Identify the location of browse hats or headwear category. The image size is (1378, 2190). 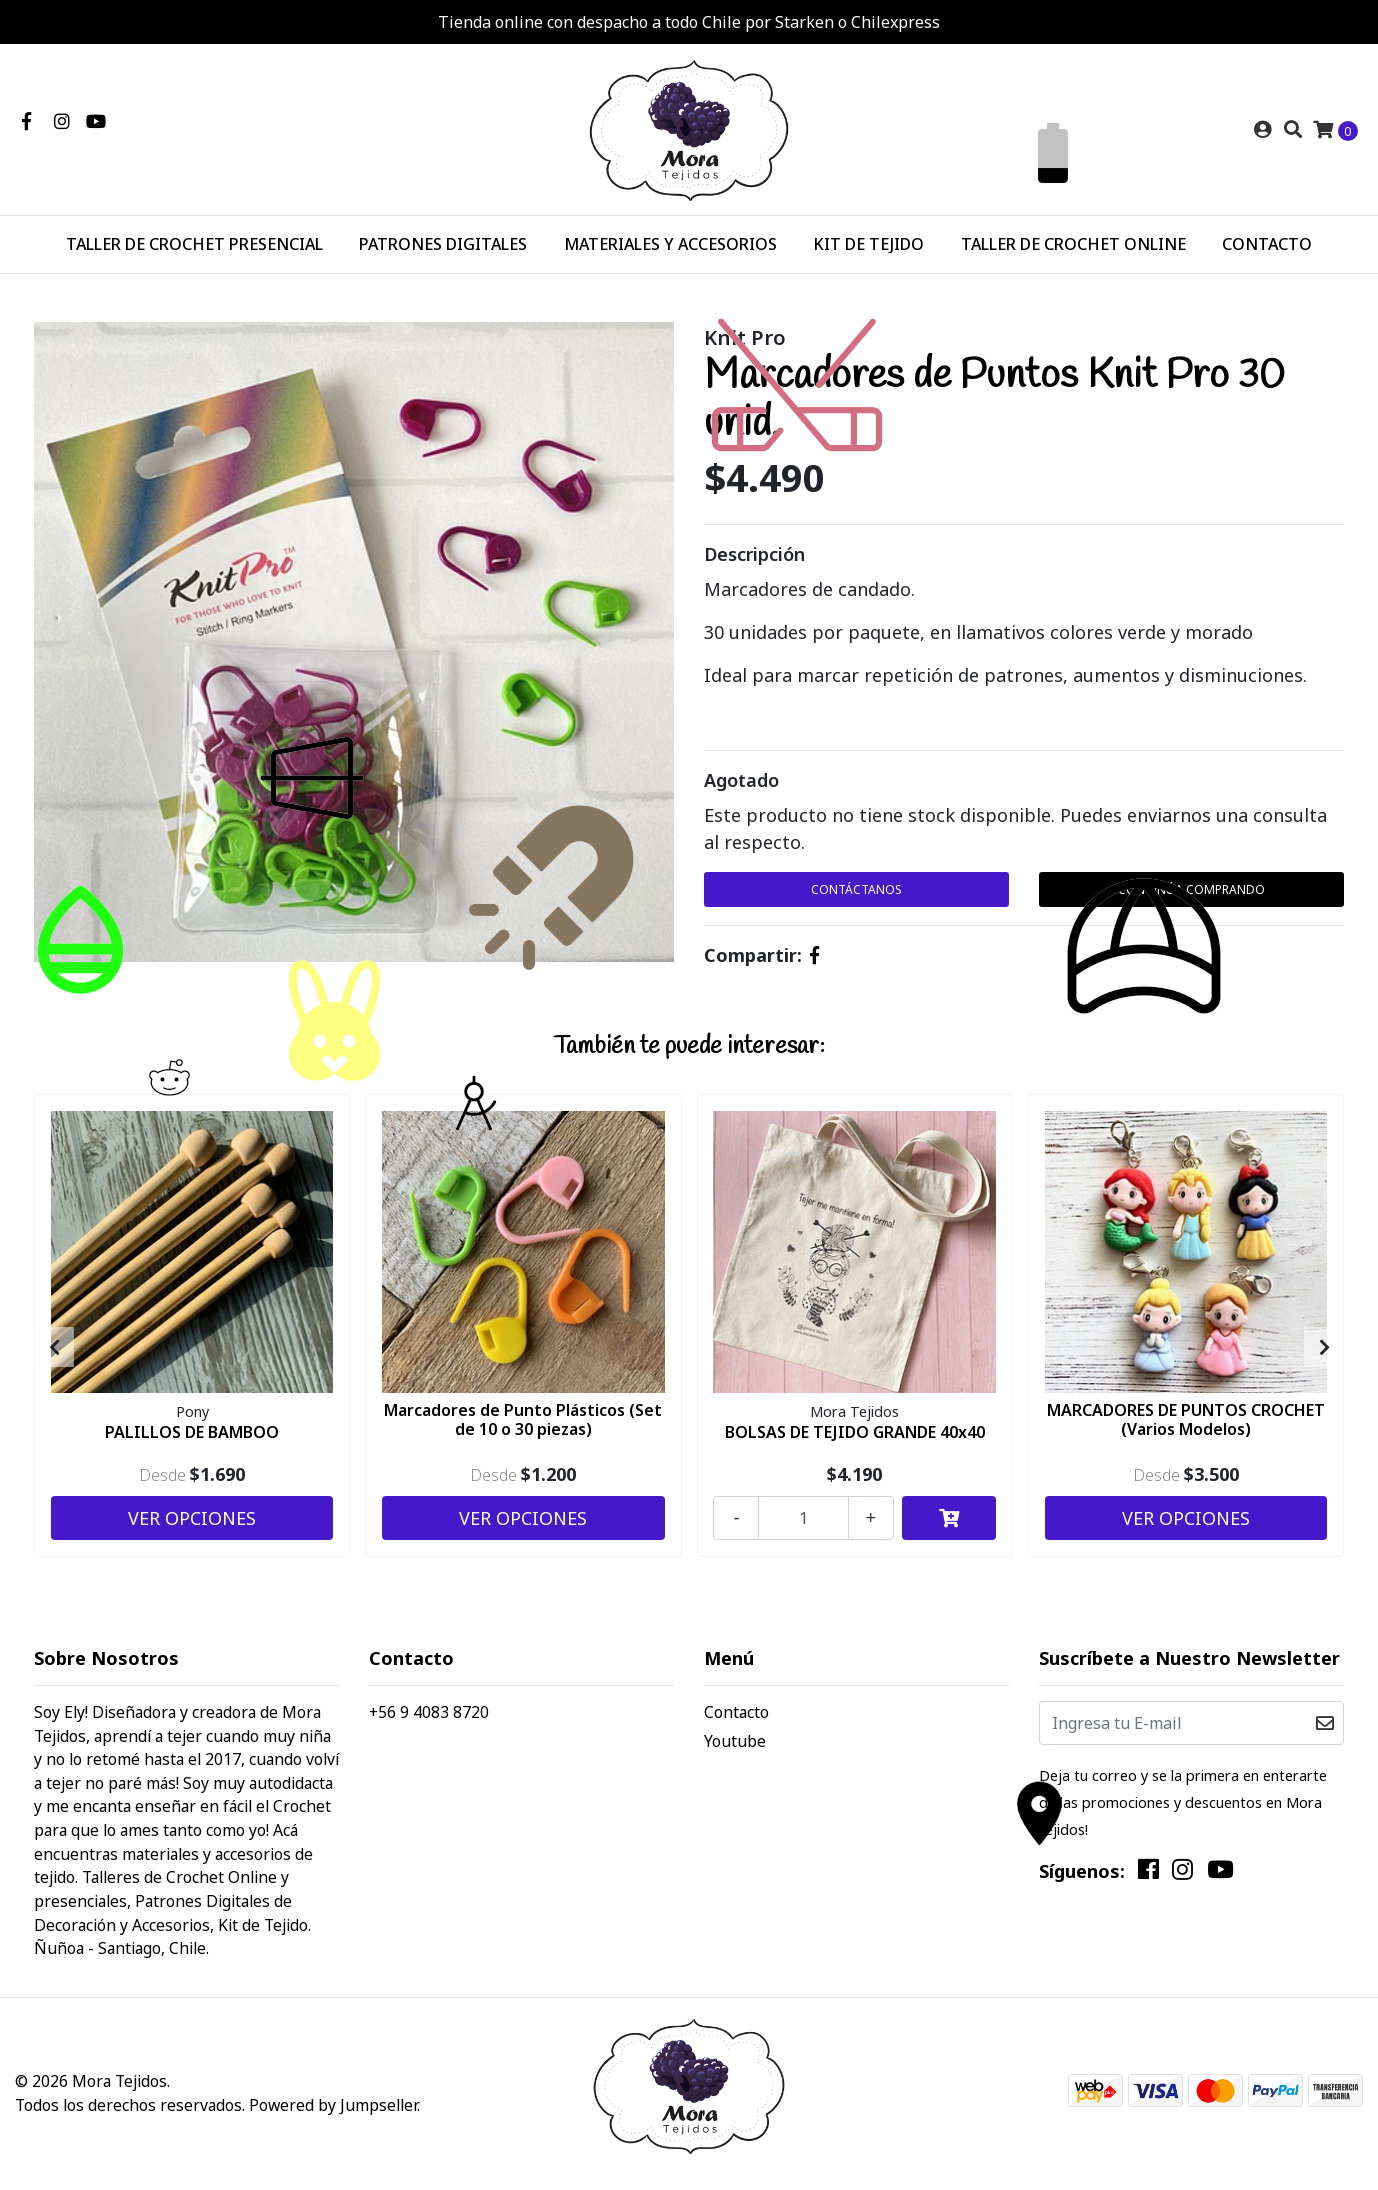
(1144, 955).